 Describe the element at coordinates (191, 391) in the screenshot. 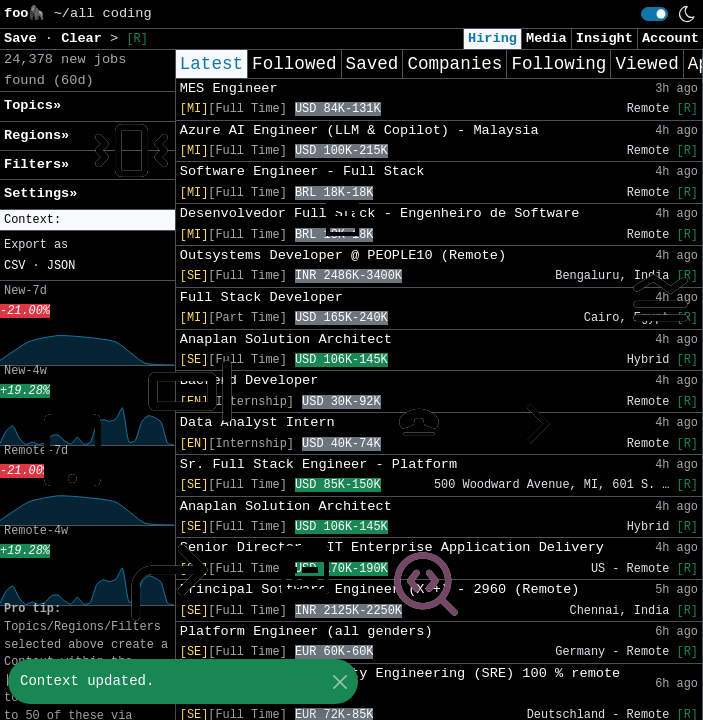

I see `align content to the right` at that location.